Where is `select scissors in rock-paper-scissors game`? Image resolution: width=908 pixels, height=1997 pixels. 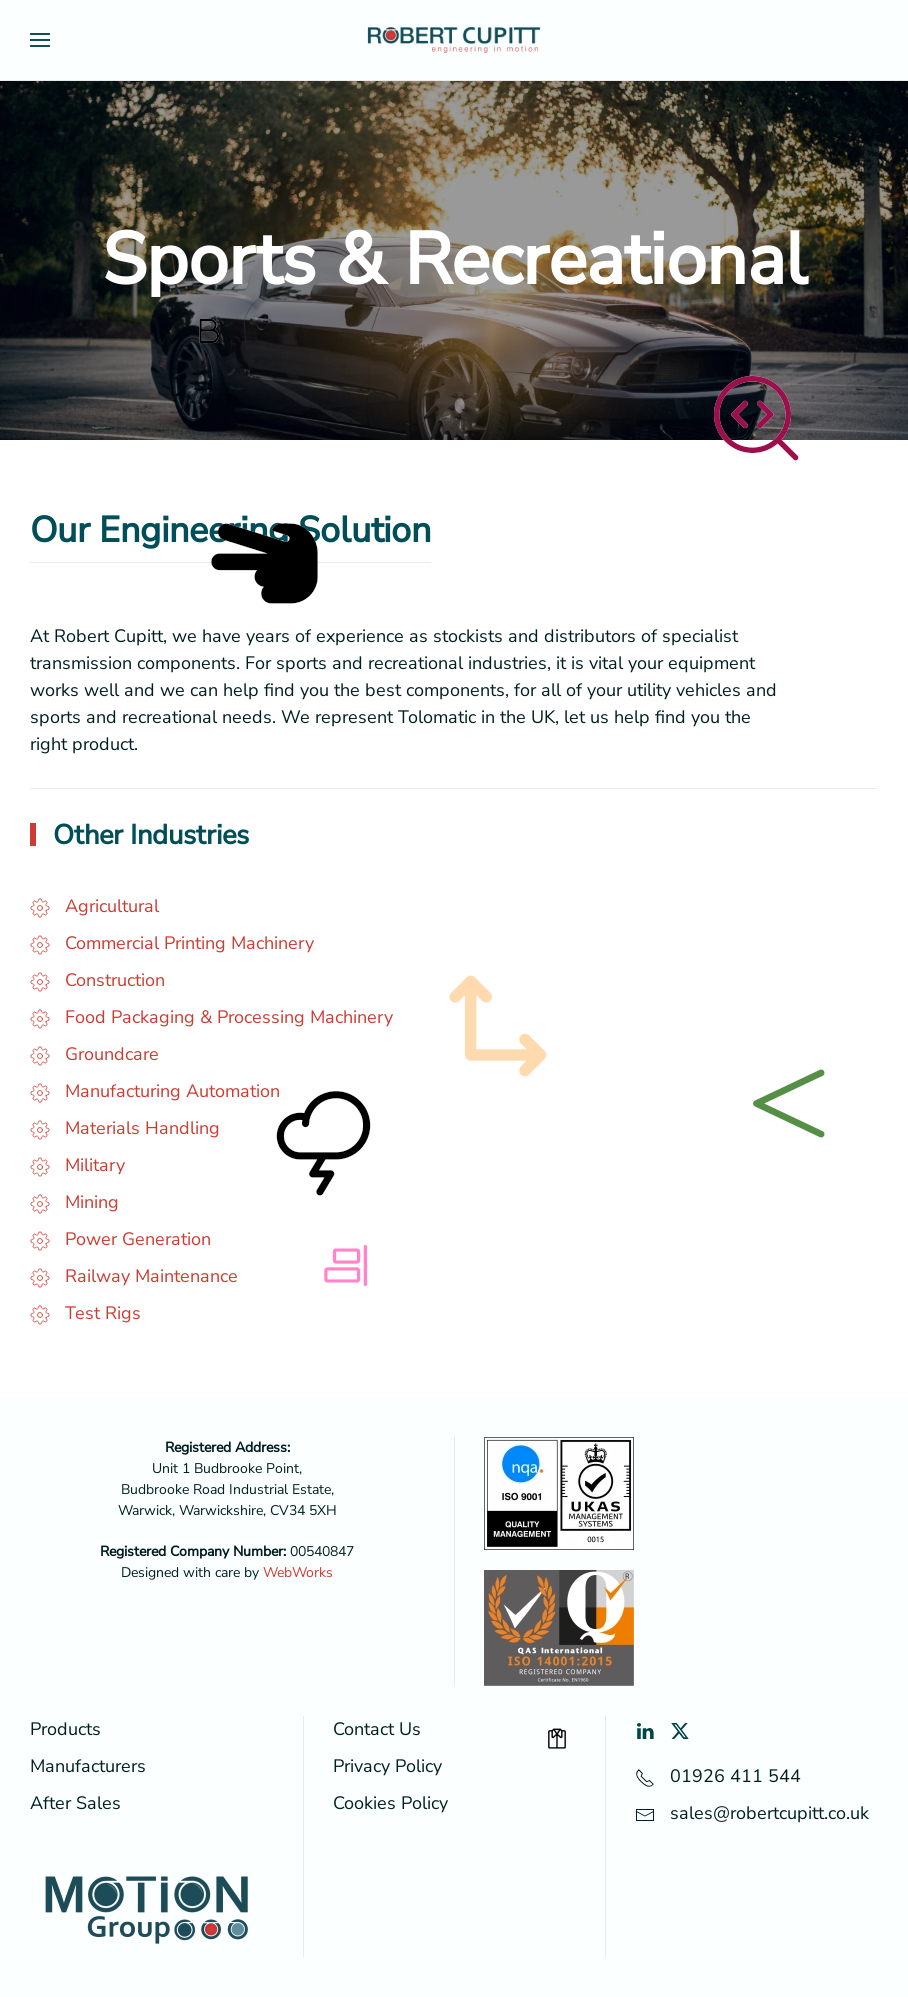 select scissors in rock-paper-scissors game is located at coordinates (264, 563).